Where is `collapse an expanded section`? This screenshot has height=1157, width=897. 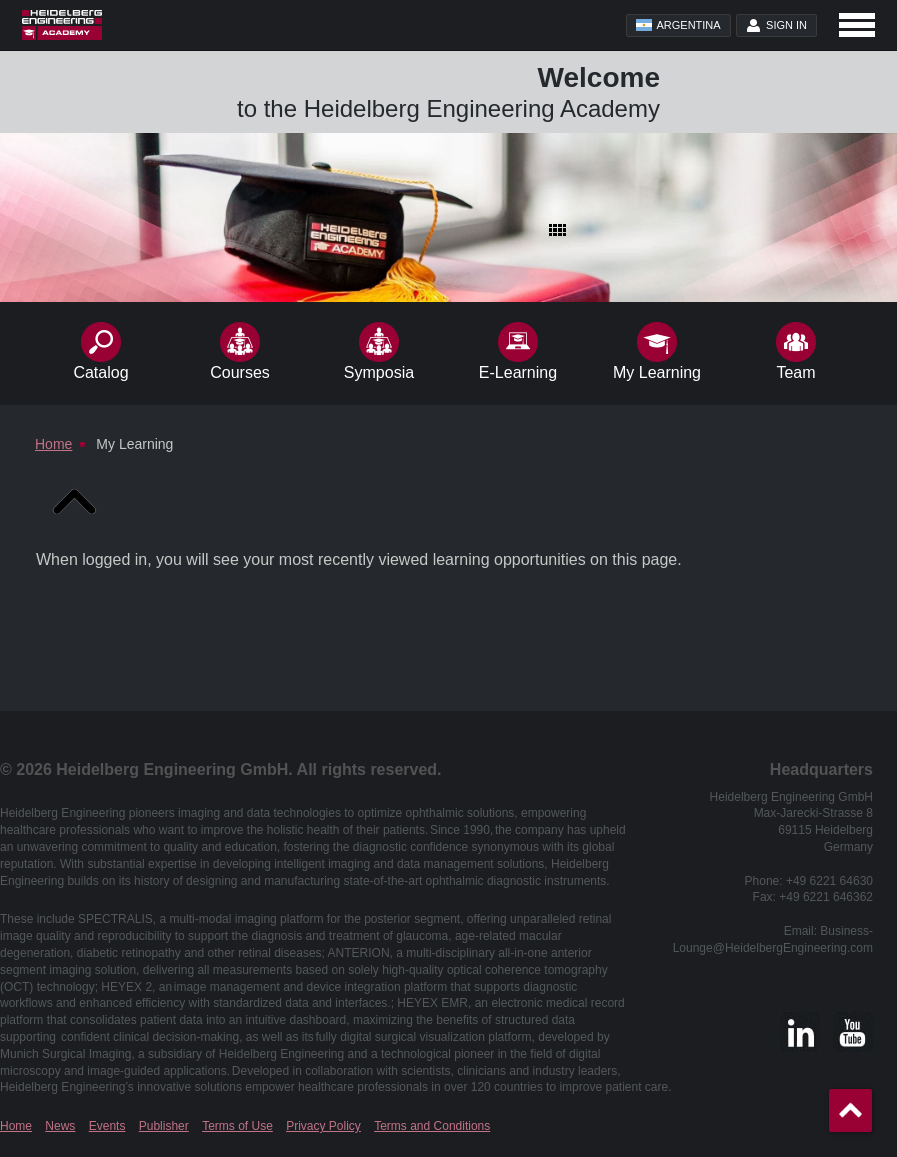 collapse an expanded section is located at coordinates (74, 502).